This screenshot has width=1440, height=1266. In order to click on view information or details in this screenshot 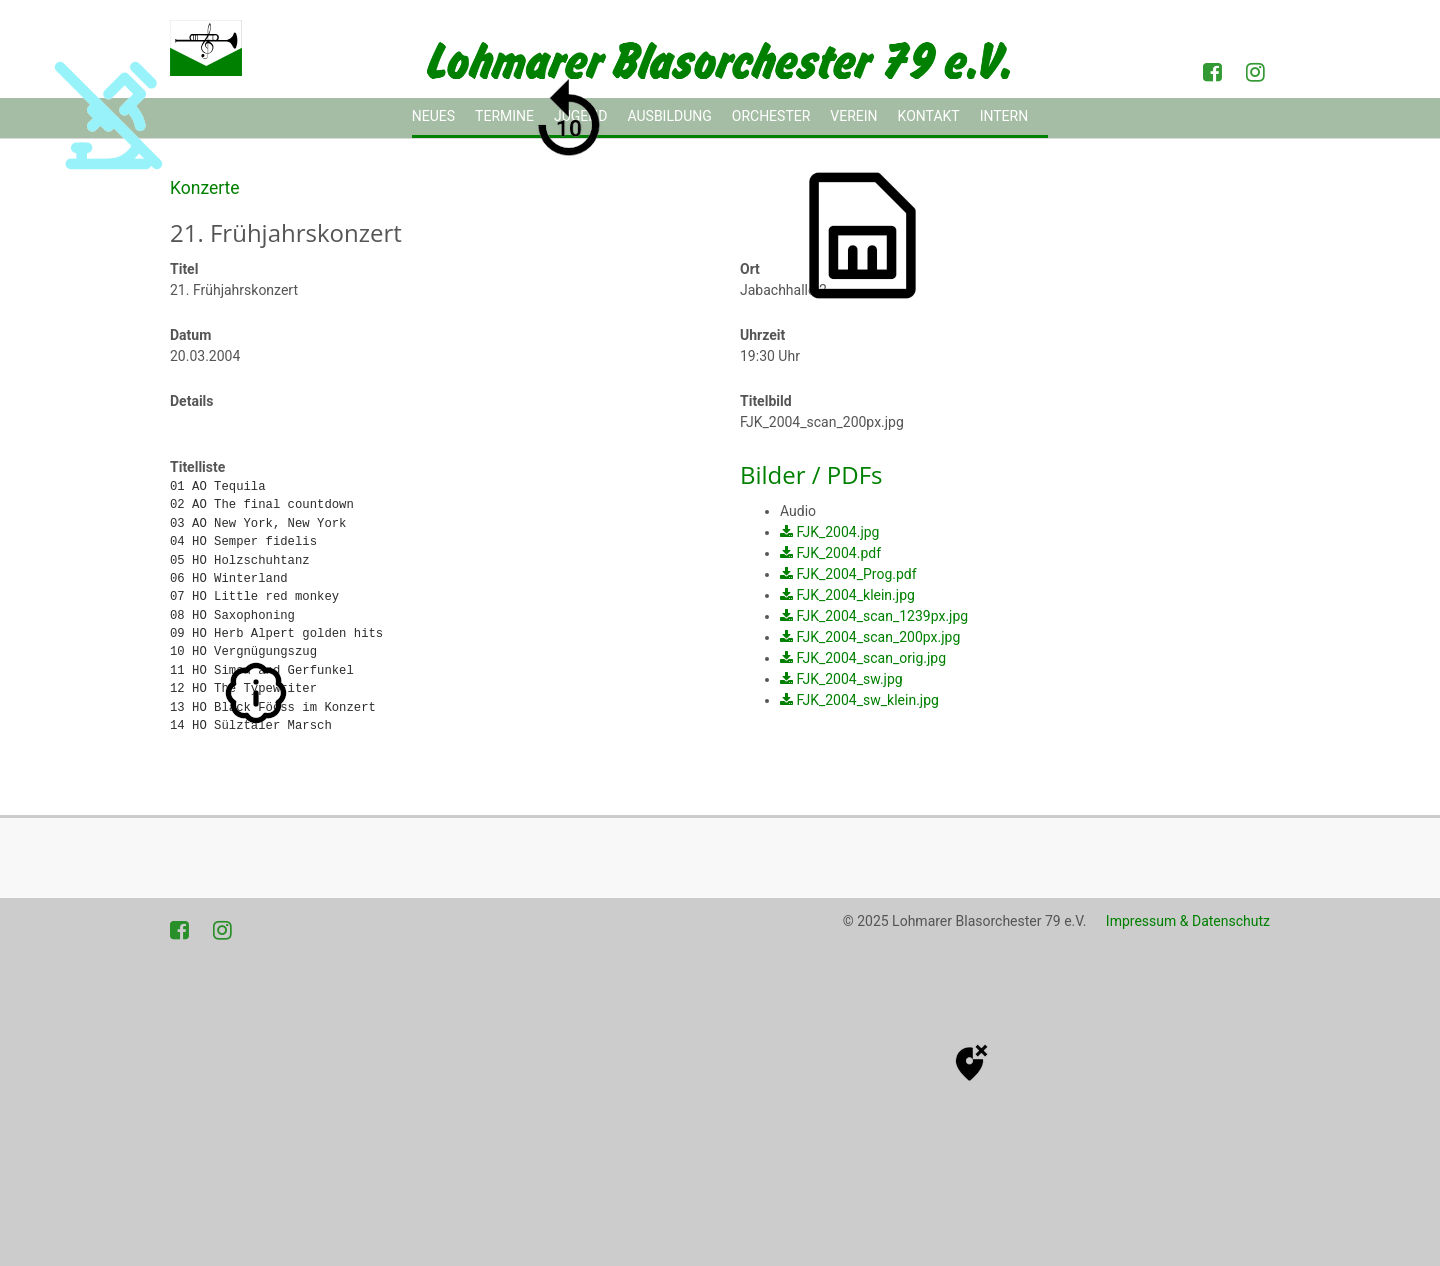, I will do `click(256, 693)`.